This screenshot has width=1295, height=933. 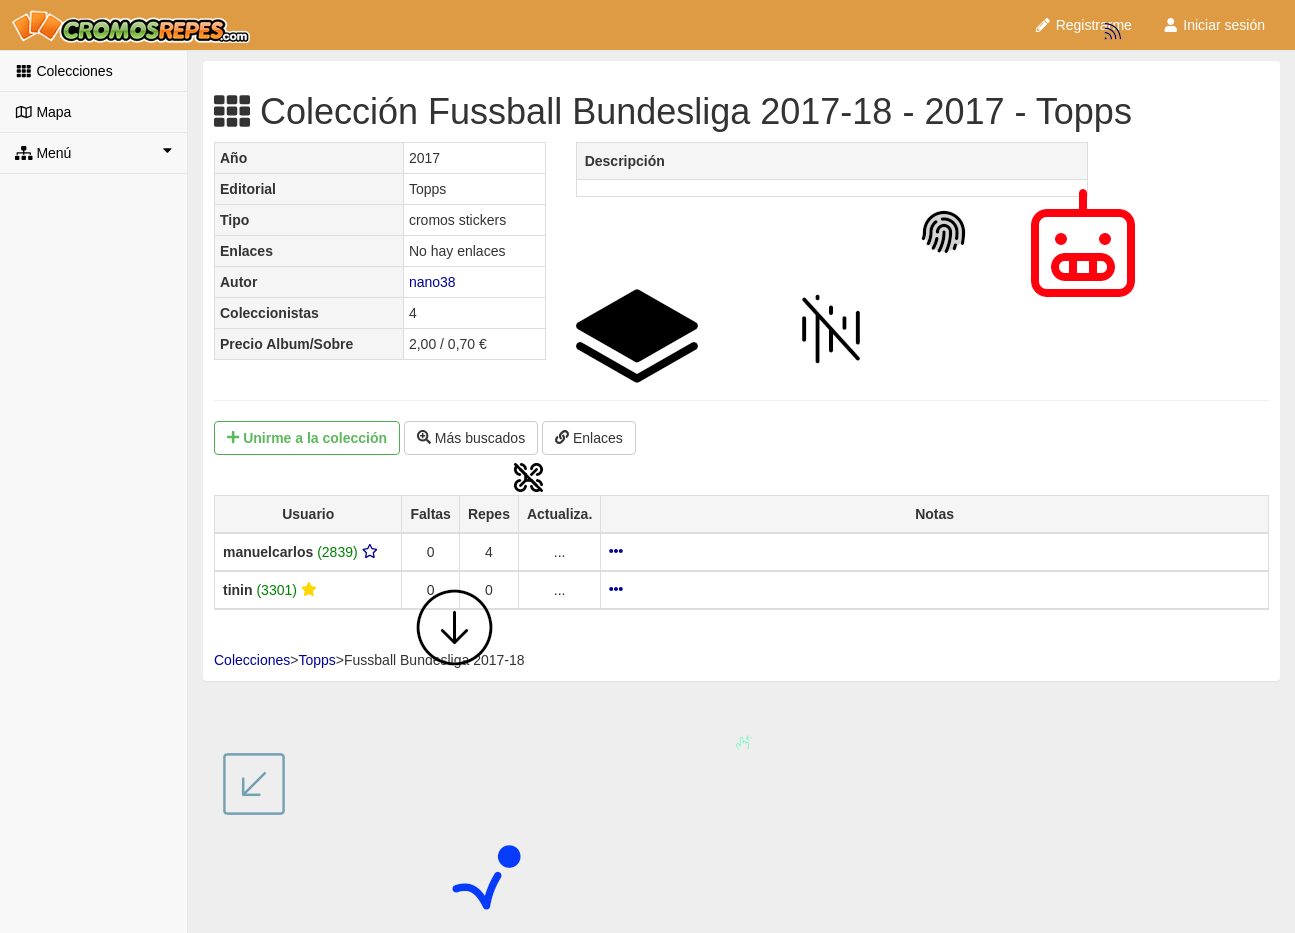 I want to click on audio waveform muted or disabled, so click(x=831, y=329).